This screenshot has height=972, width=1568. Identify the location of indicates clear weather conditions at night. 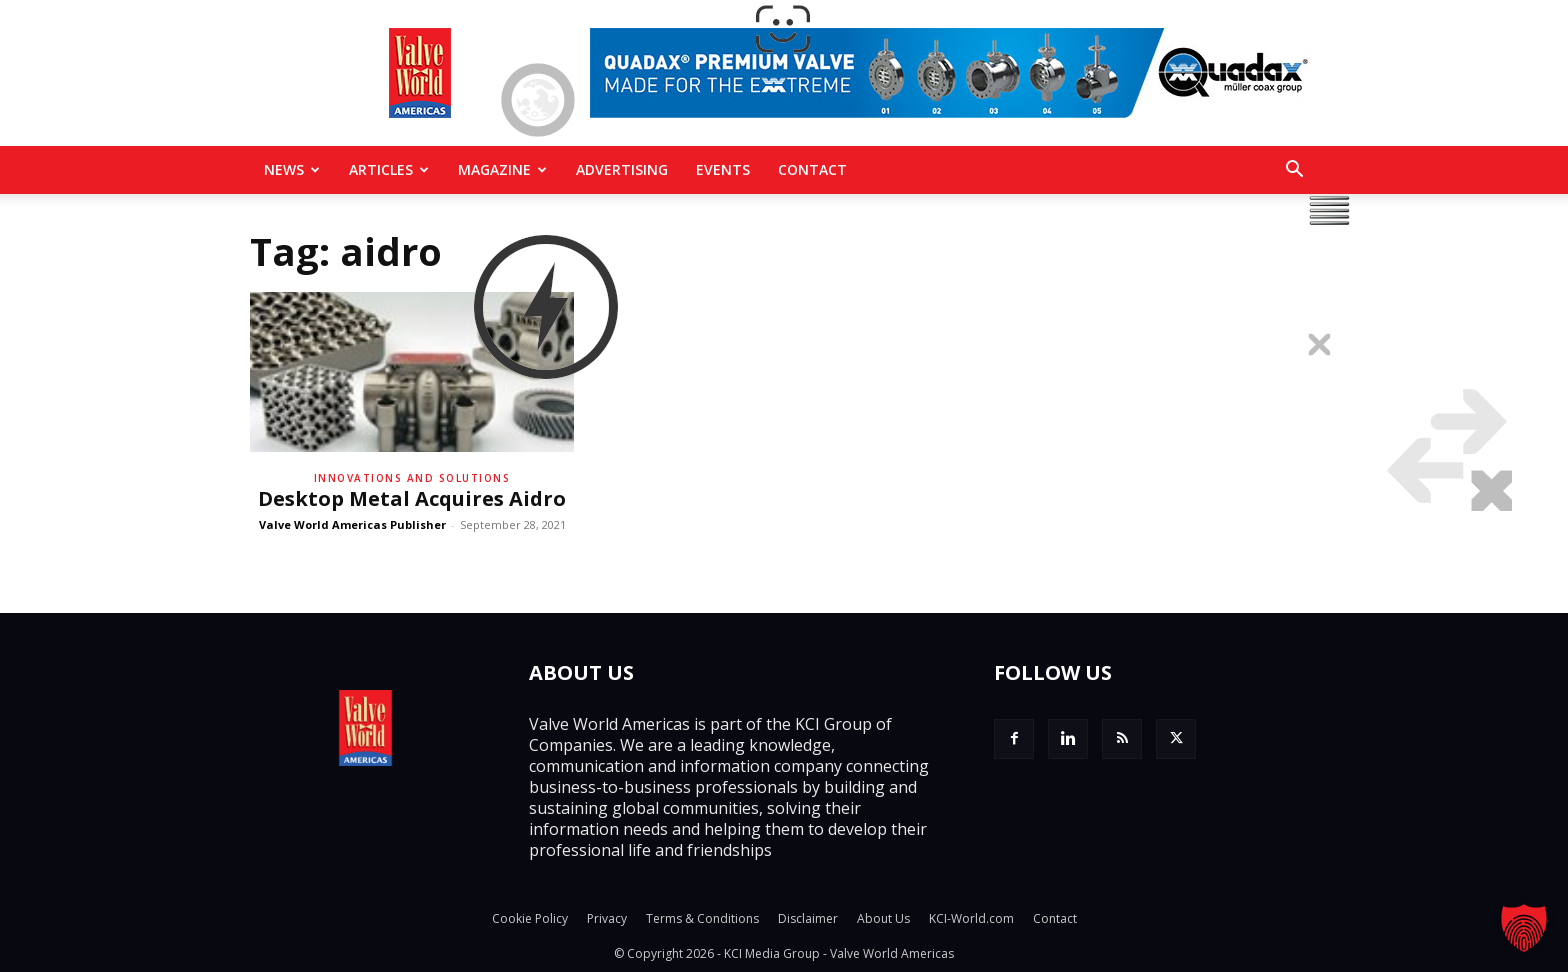
(538, 100).